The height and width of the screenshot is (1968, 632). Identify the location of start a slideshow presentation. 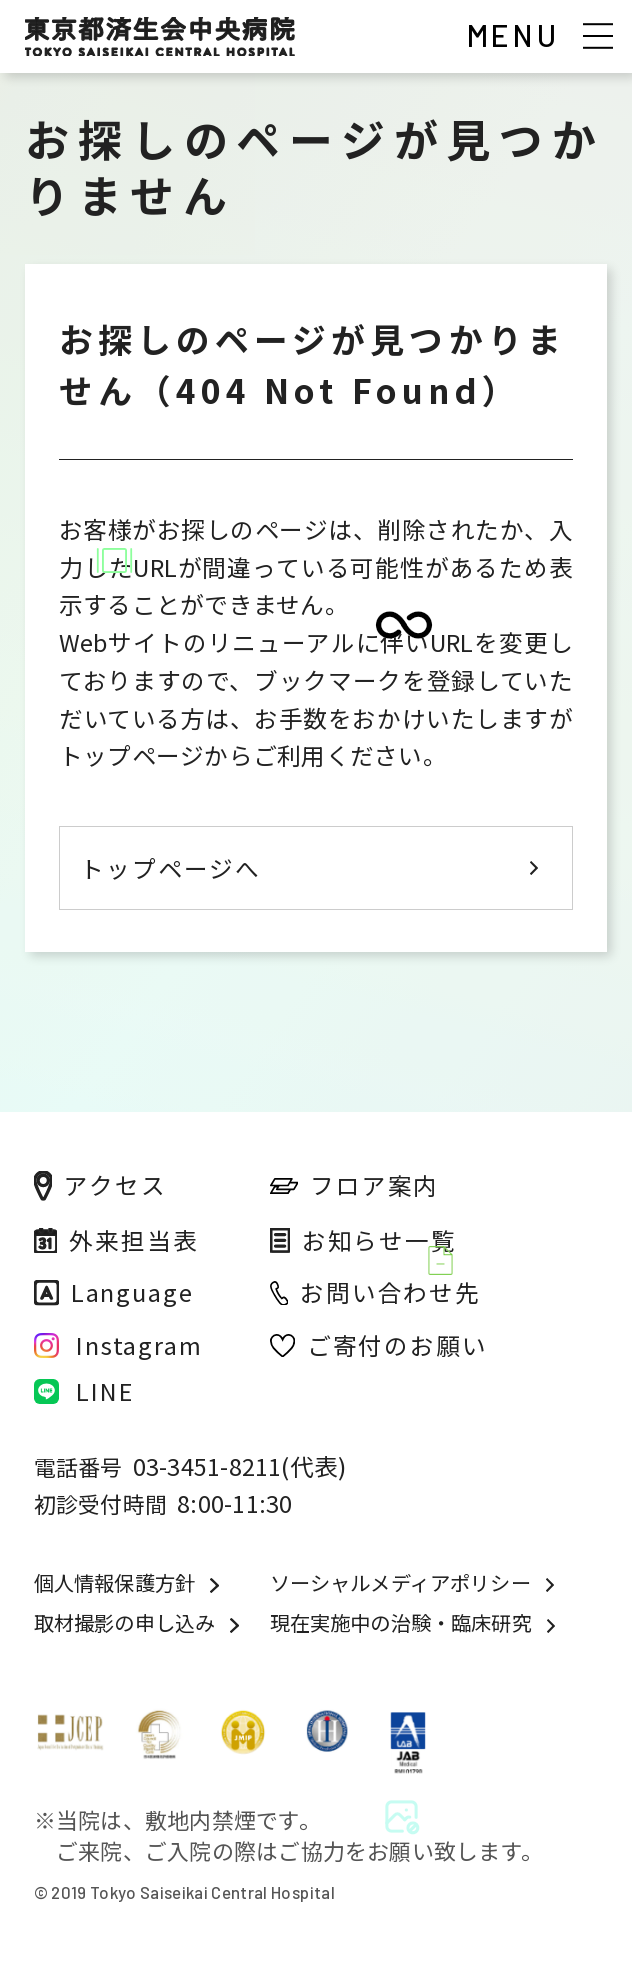
(114, 560).